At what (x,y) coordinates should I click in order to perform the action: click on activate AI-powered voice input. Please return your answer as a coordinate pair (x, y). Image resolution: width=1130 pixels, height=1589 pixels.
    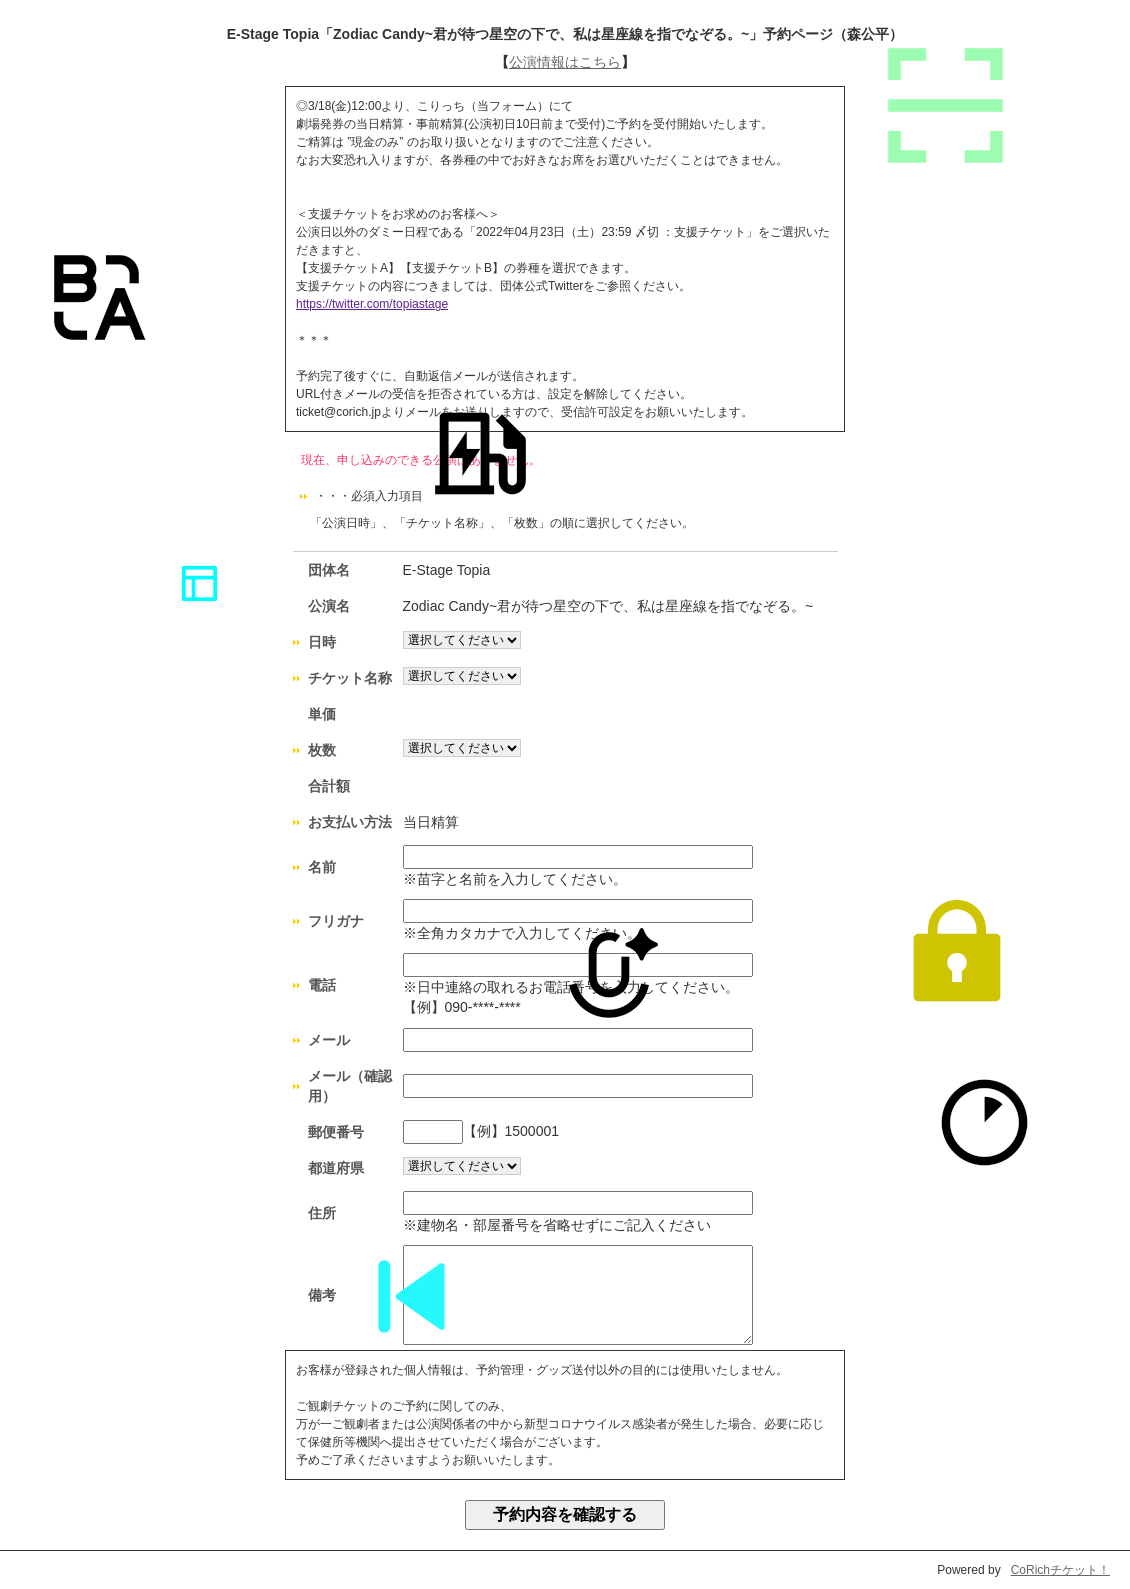
    Looking at the image, I should click on (609, 977).